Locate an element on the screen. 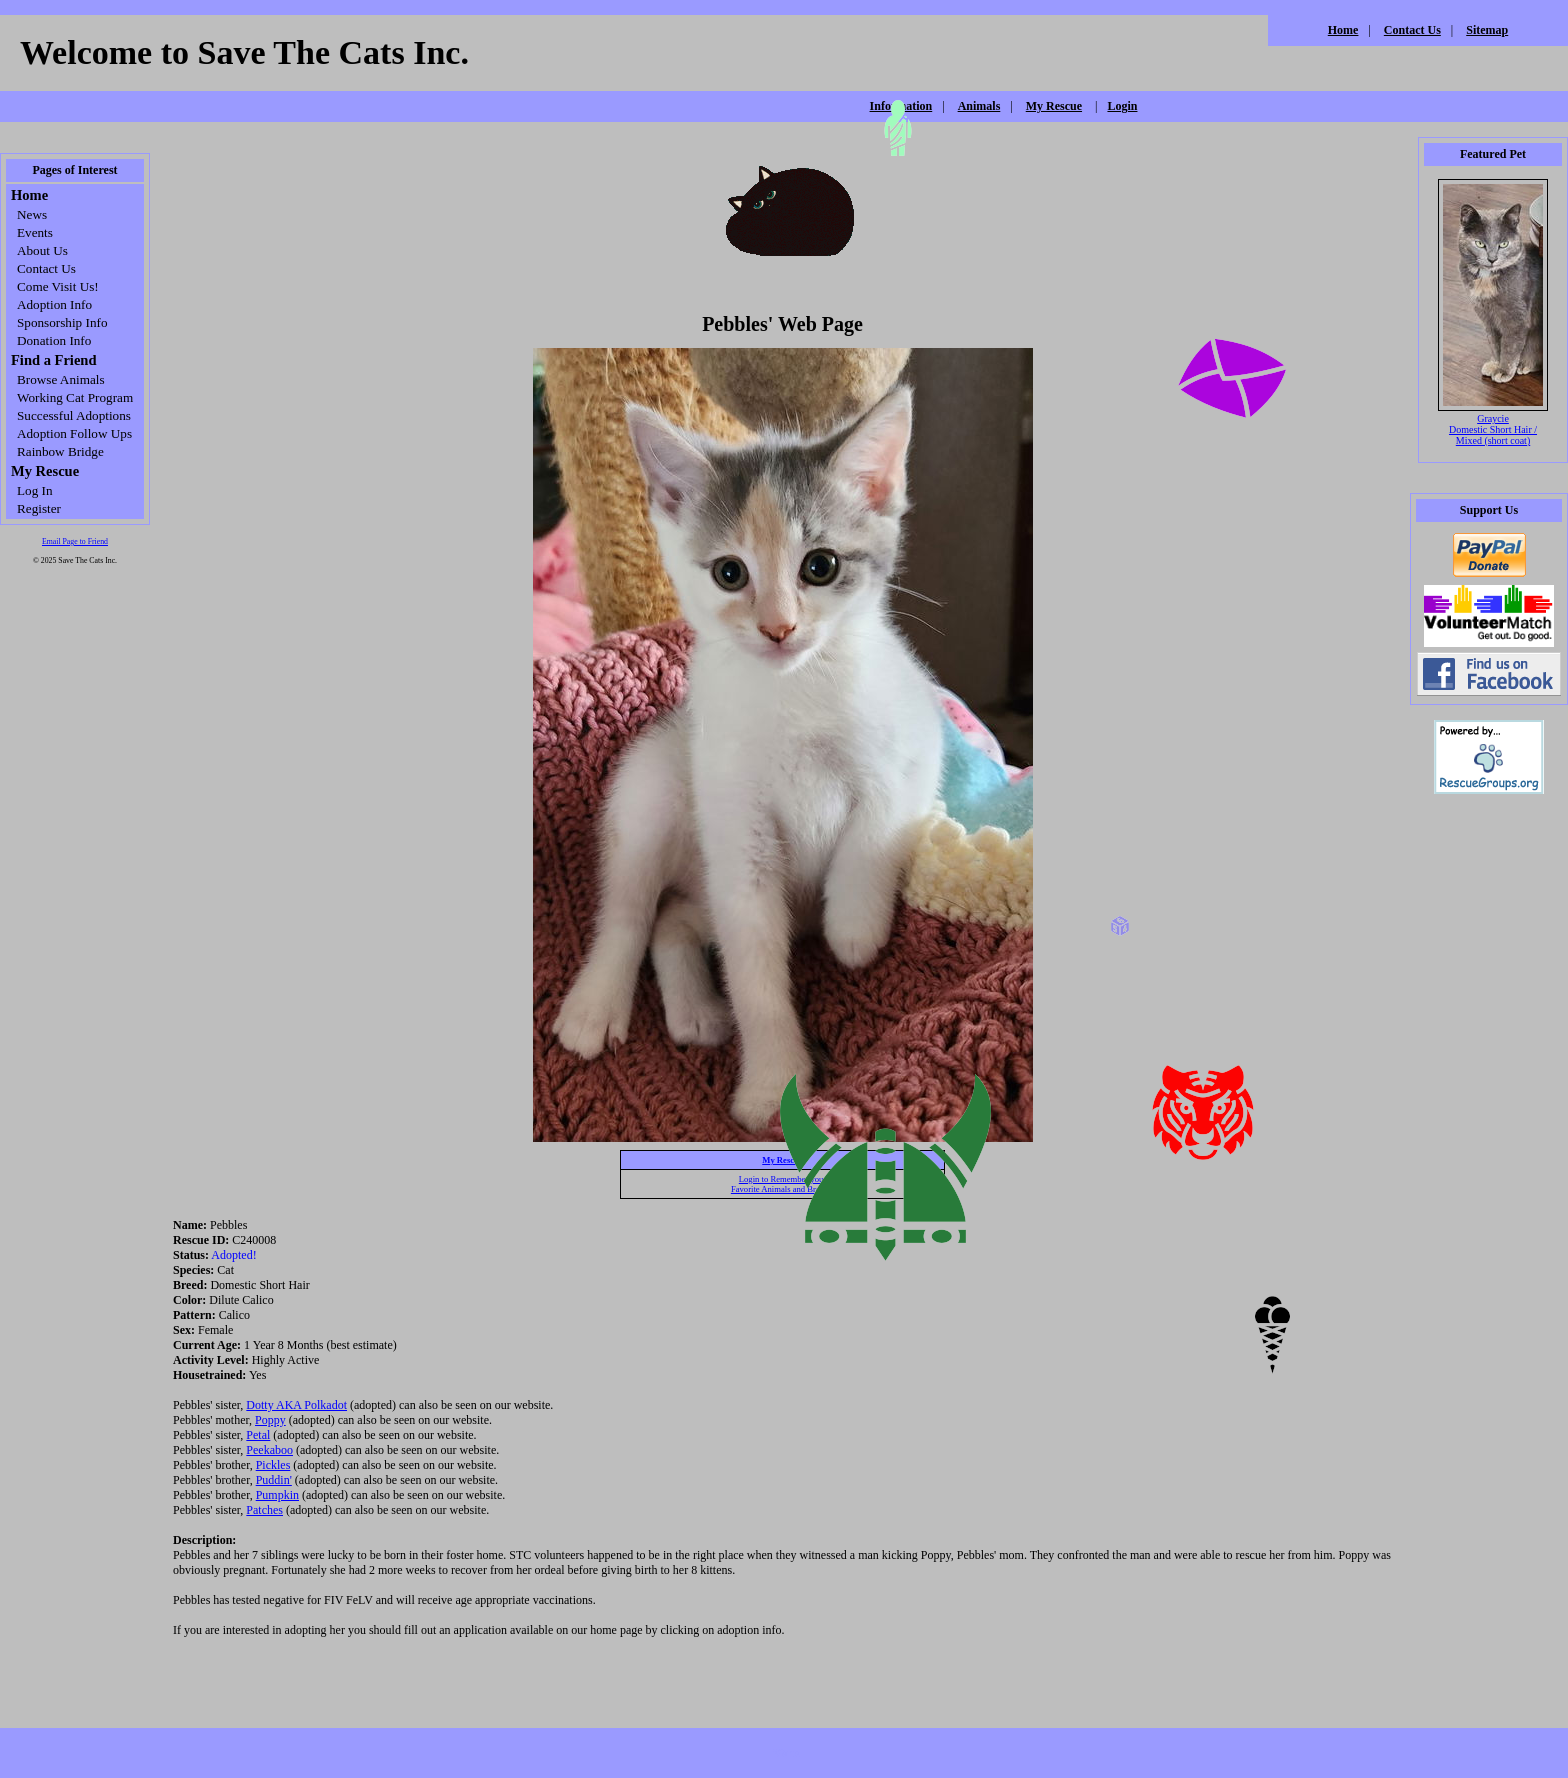 This screenshot has height=1778, width=1568. open your inbox or messages is located at coordinates (1232, 380).